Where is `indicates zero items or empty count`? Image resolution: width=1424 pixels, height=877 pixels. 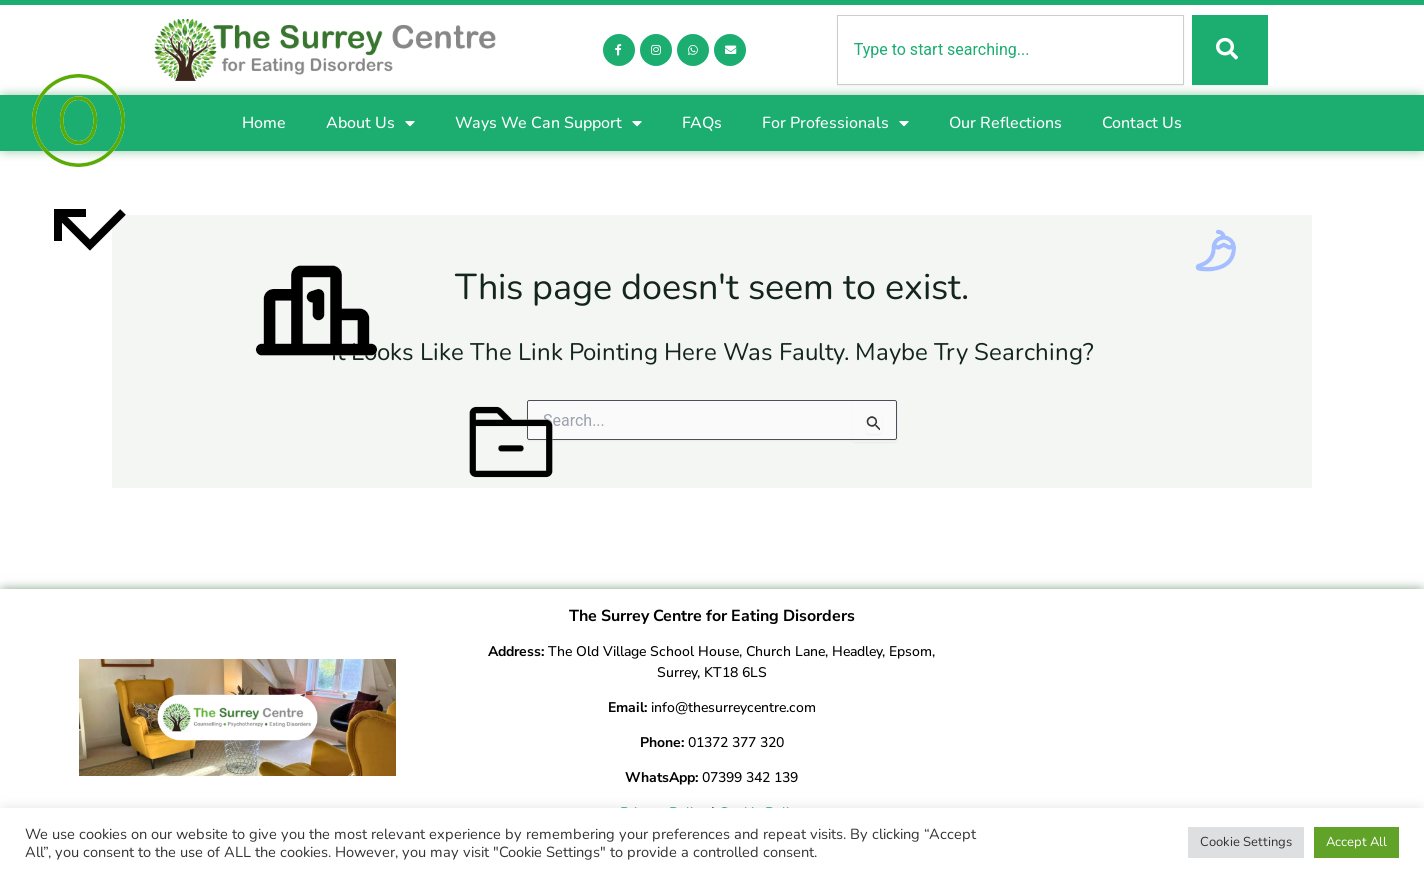 indicates zero items or empty count is located at coordinates (78, 120).